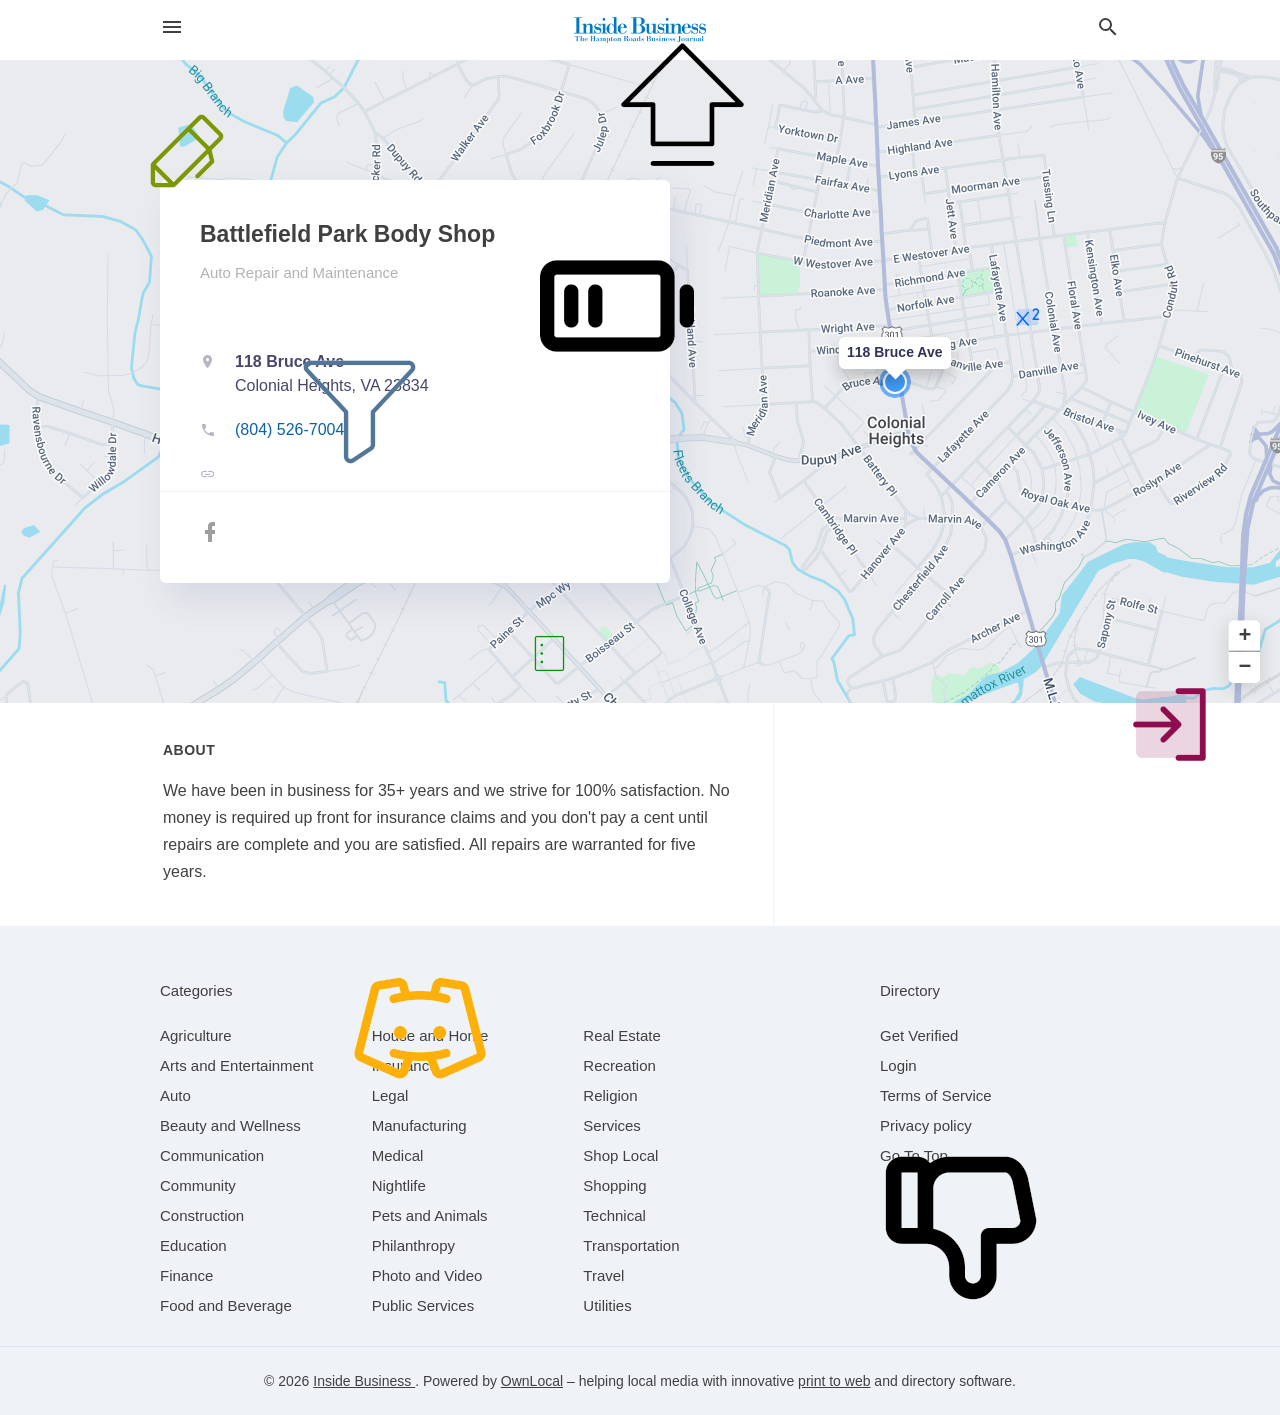 This screenshot has height=1415, width=1280. What do you see at coordinates (965, 1228) in the screenshot?
I see `dislike or downvote content` at bounding box center [965, 1228].